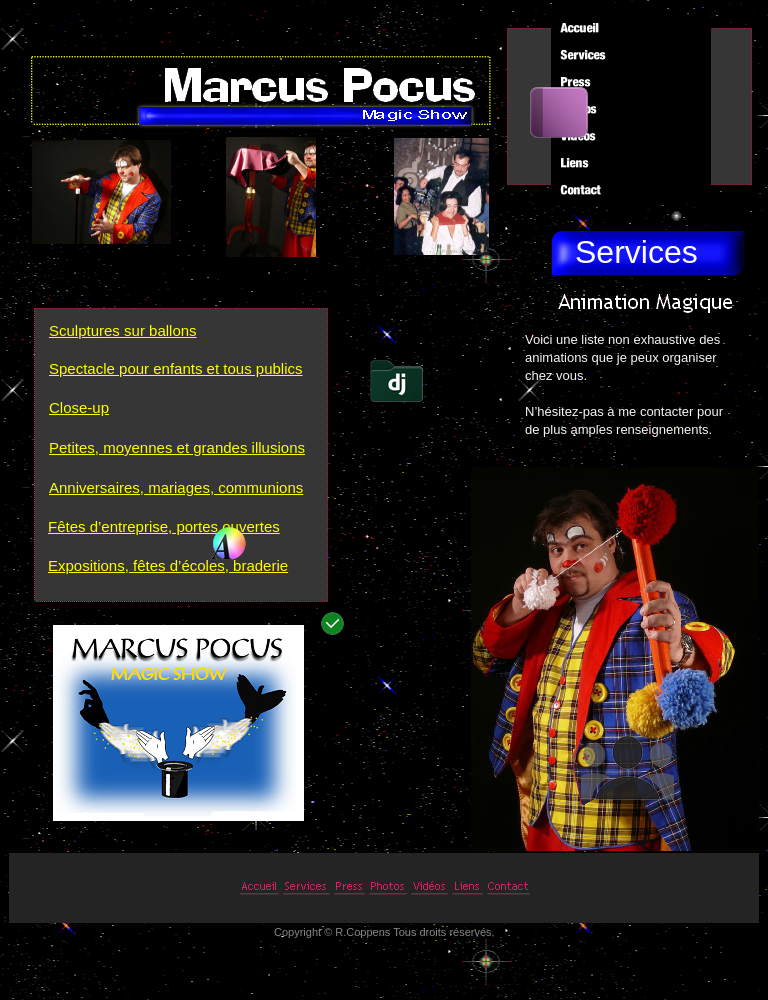 The height and width of the screenshot is (1000, 768). I want to click on access desktop folder, so click(559, 111).